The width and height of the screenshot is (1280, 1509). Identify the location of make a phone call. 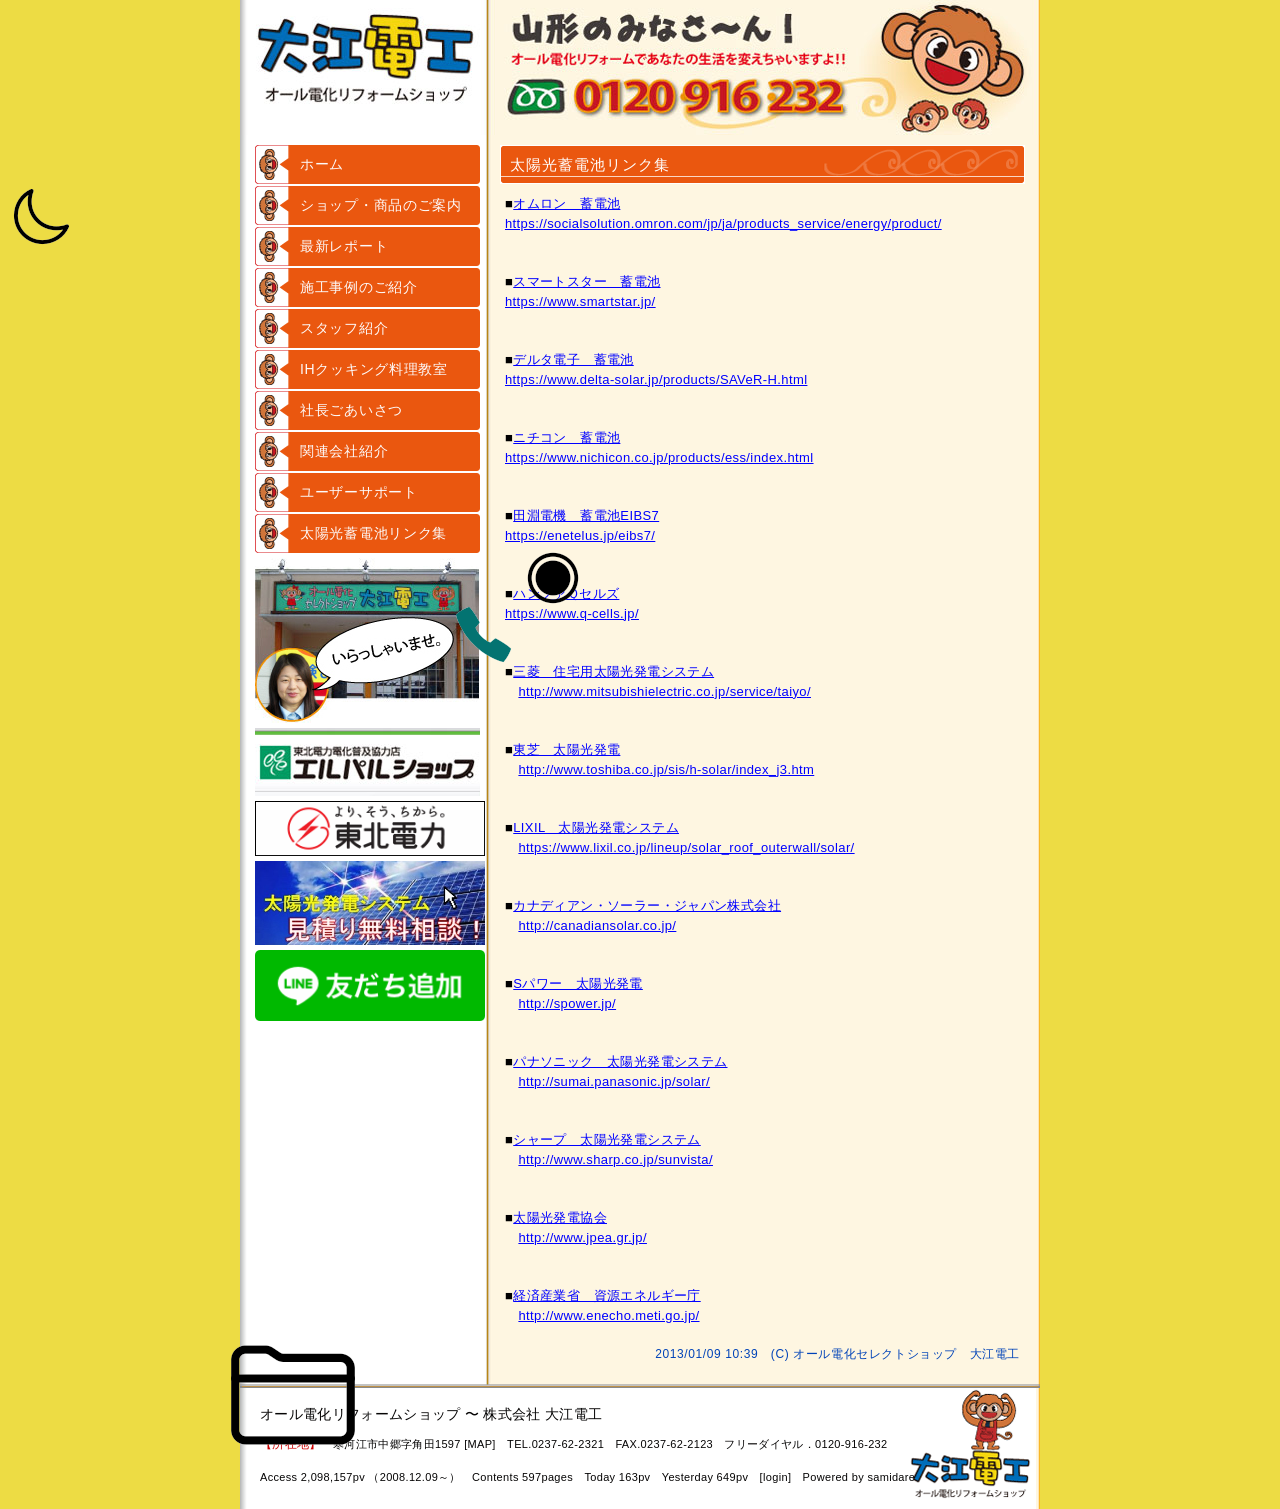
(483, 634).